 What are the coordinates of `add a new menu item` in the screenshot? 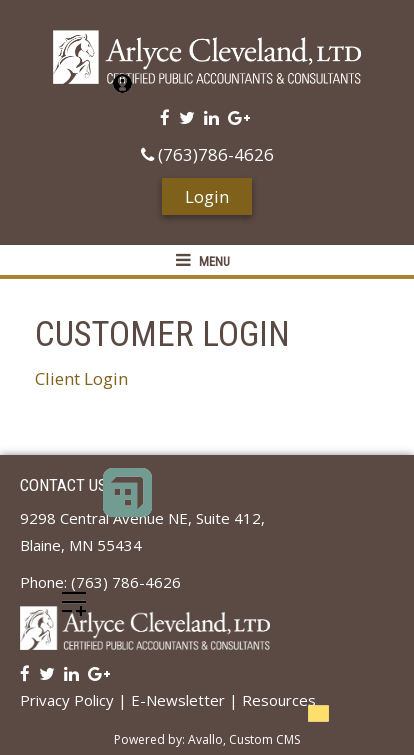 It's located at (74, 602).